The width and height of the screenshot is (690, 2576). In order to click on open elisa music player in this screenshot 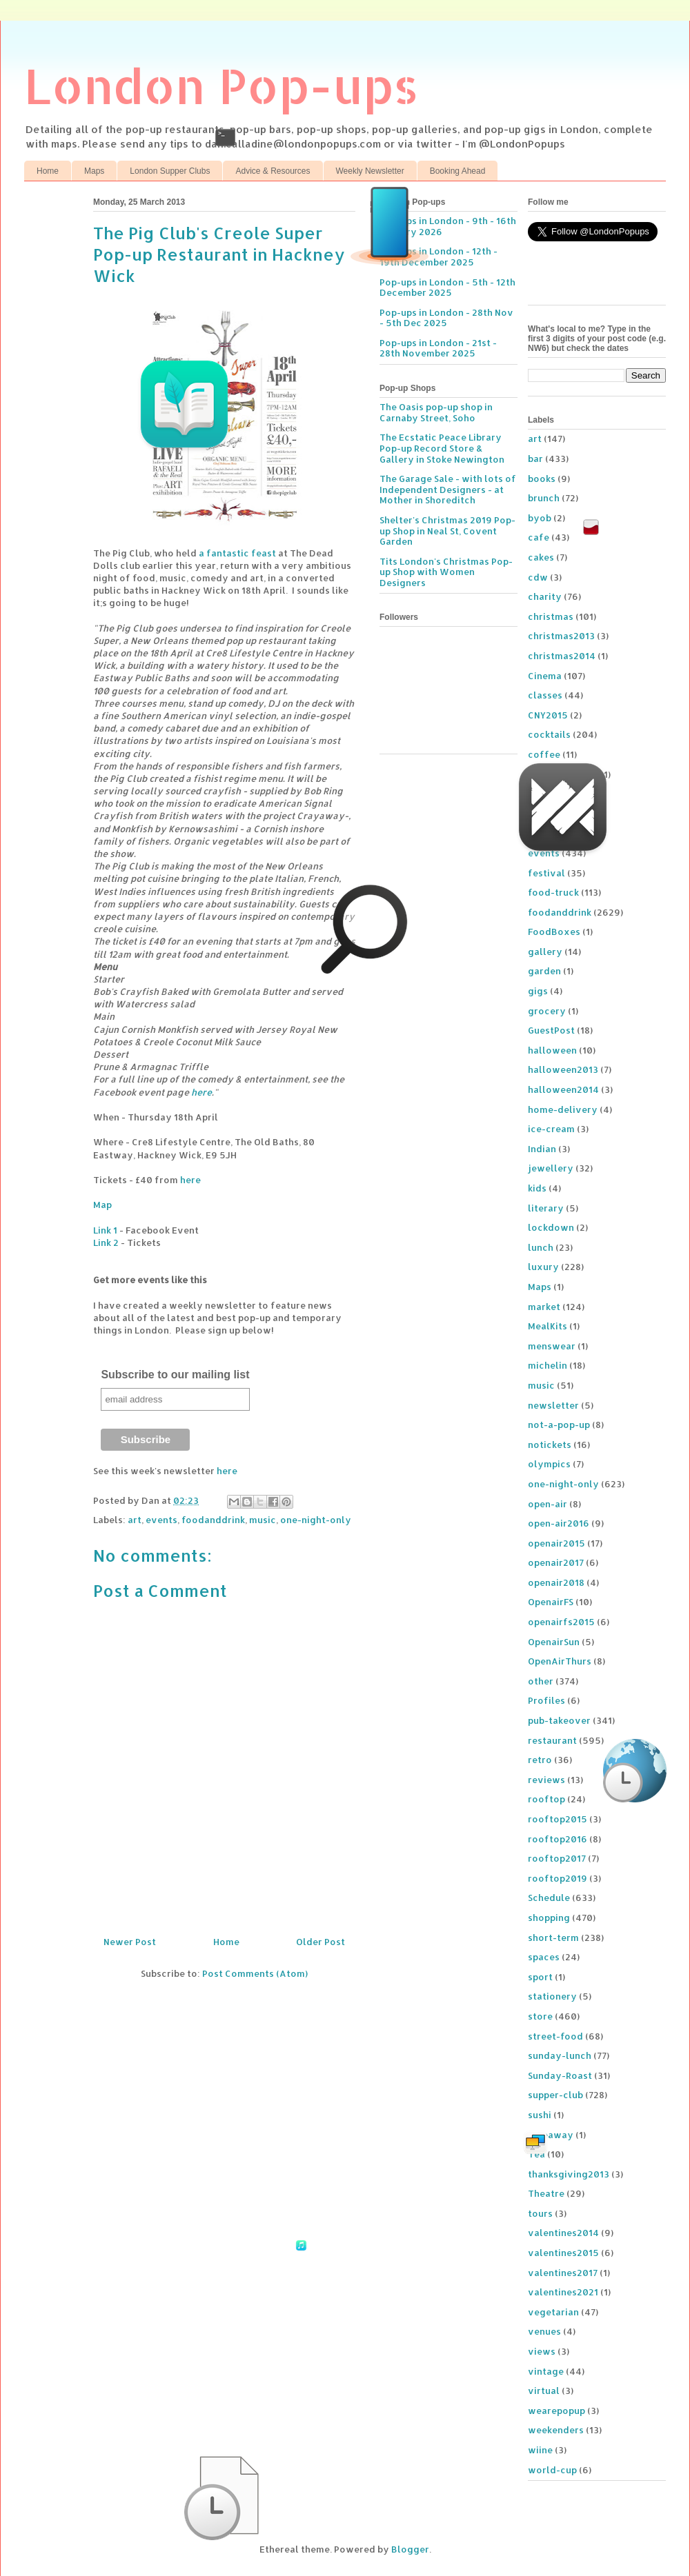, I will do `click(301, 2245)`.